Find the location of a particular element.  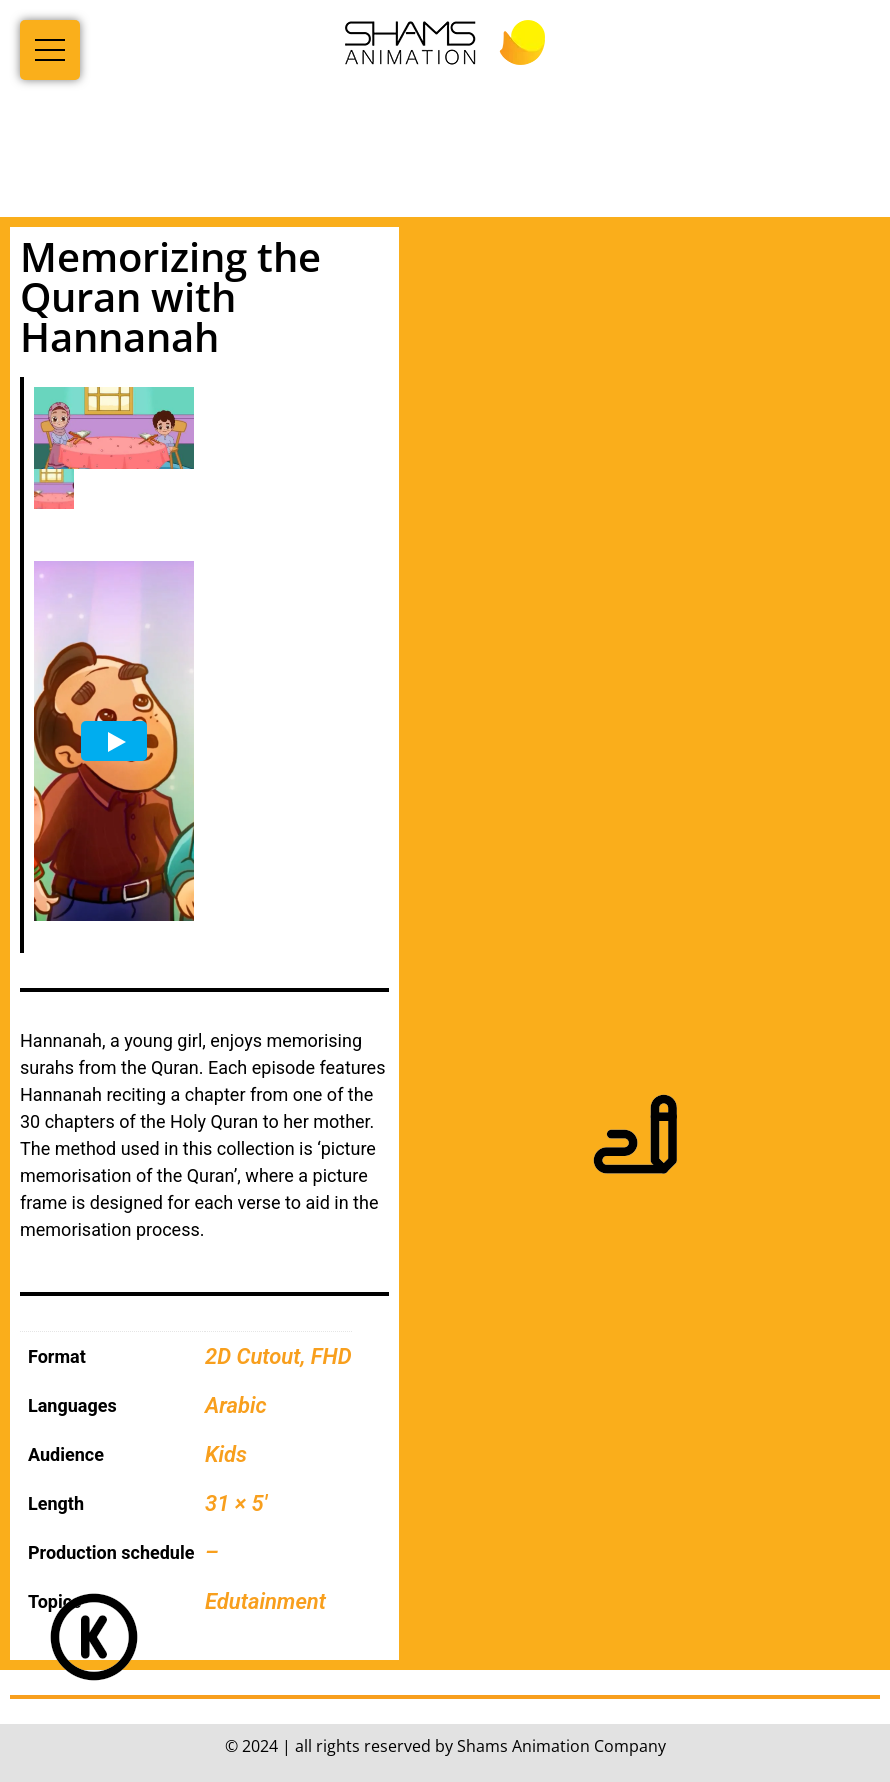

indicates items starting with the letter K is located at coordinates (94, 1637).